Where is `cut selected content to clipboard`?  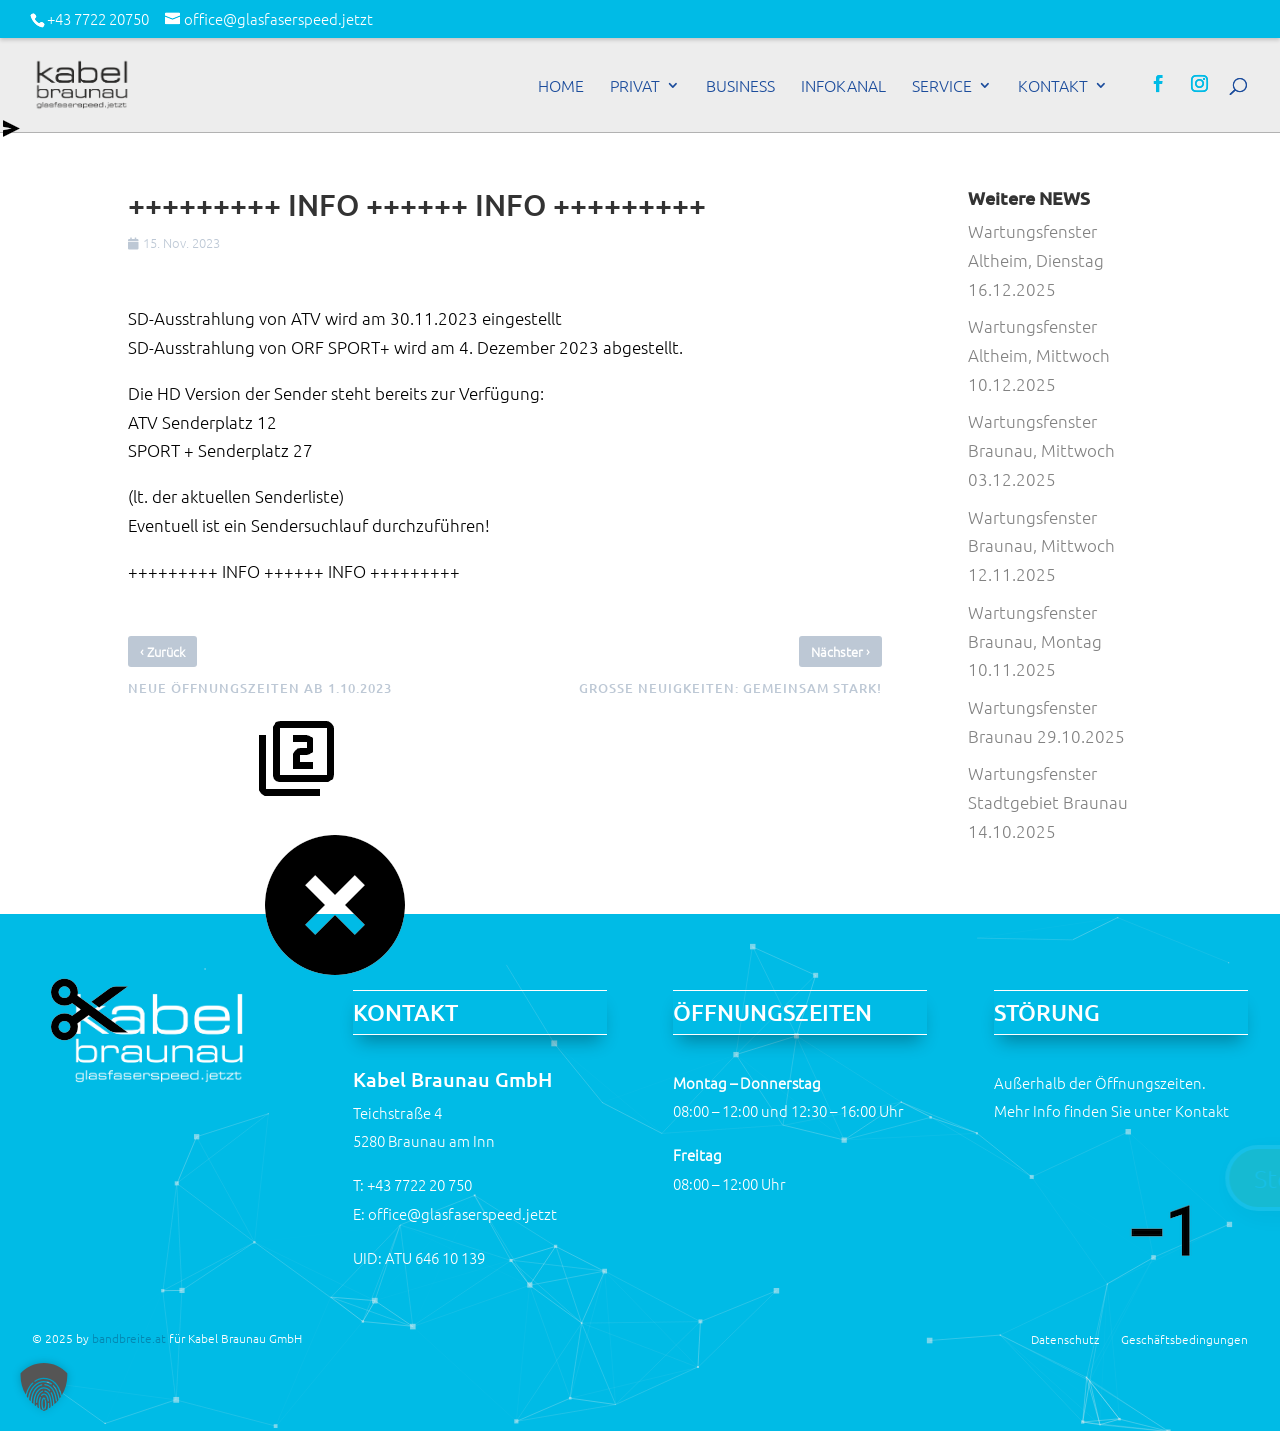
cut selected content to clipboard is located at coordinates (89, 1009).